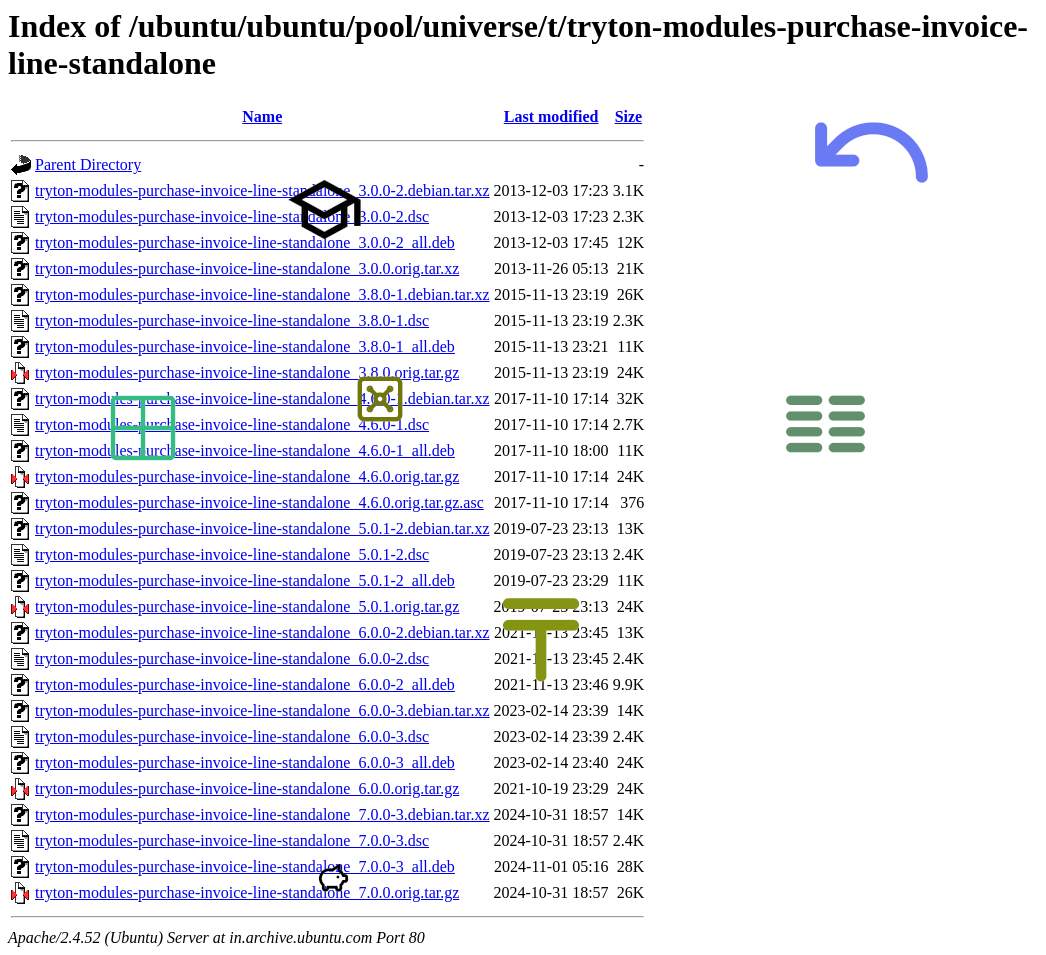 This screenshot has width=1046, height=955. Describe the element at coordinates (380, 399) in the screenshot. I see `access secure storage or vault` at that location.